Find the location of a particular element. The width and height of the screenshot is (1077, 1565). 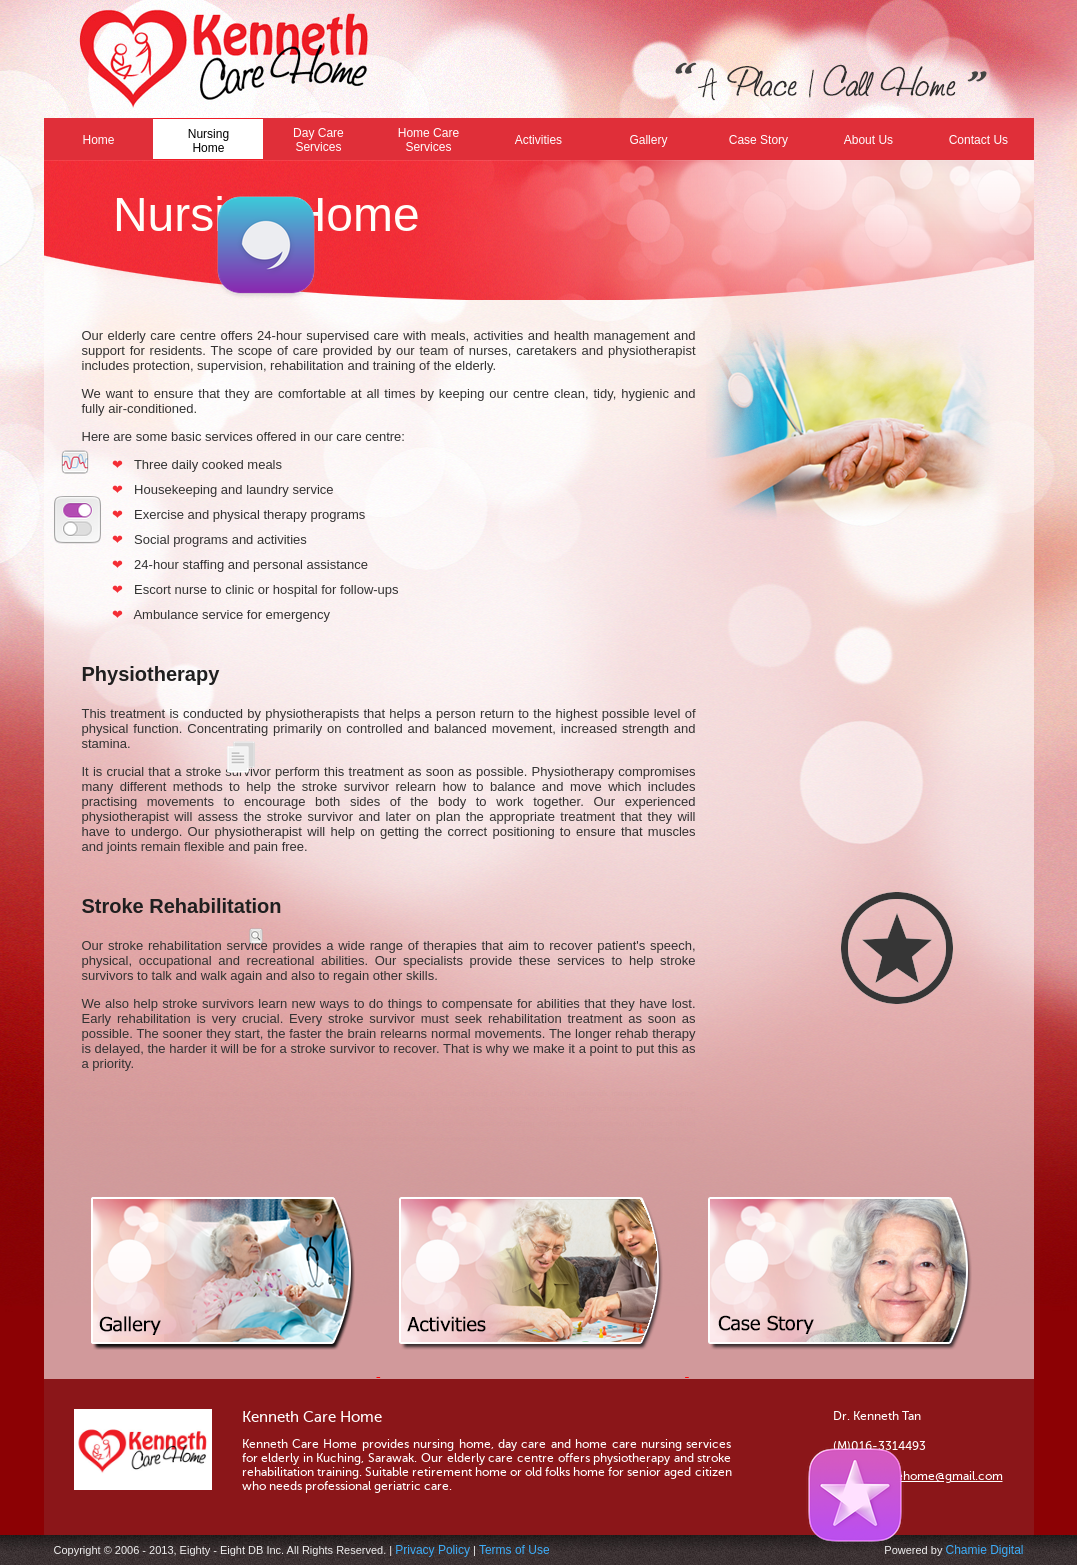

open the log viewer application is located at coordinates (256, 936).